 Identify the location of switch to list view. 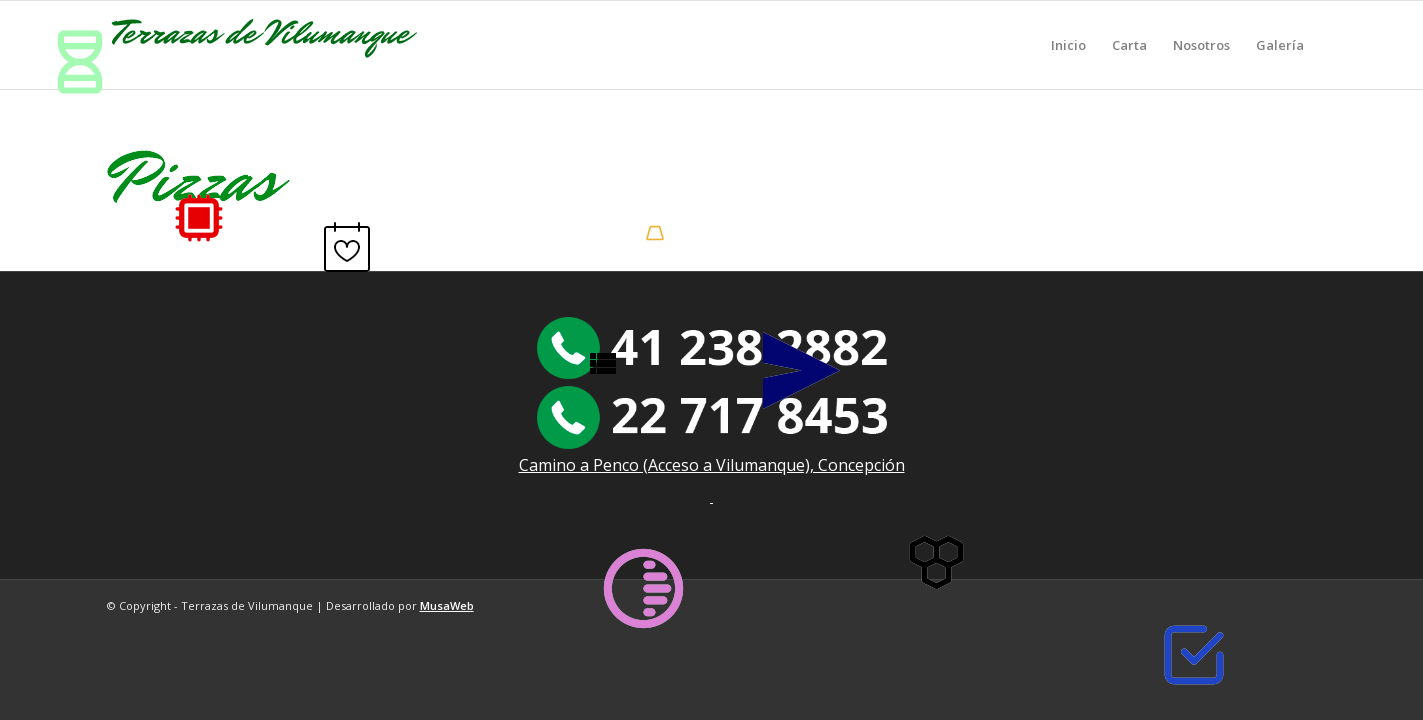
(603, 363).